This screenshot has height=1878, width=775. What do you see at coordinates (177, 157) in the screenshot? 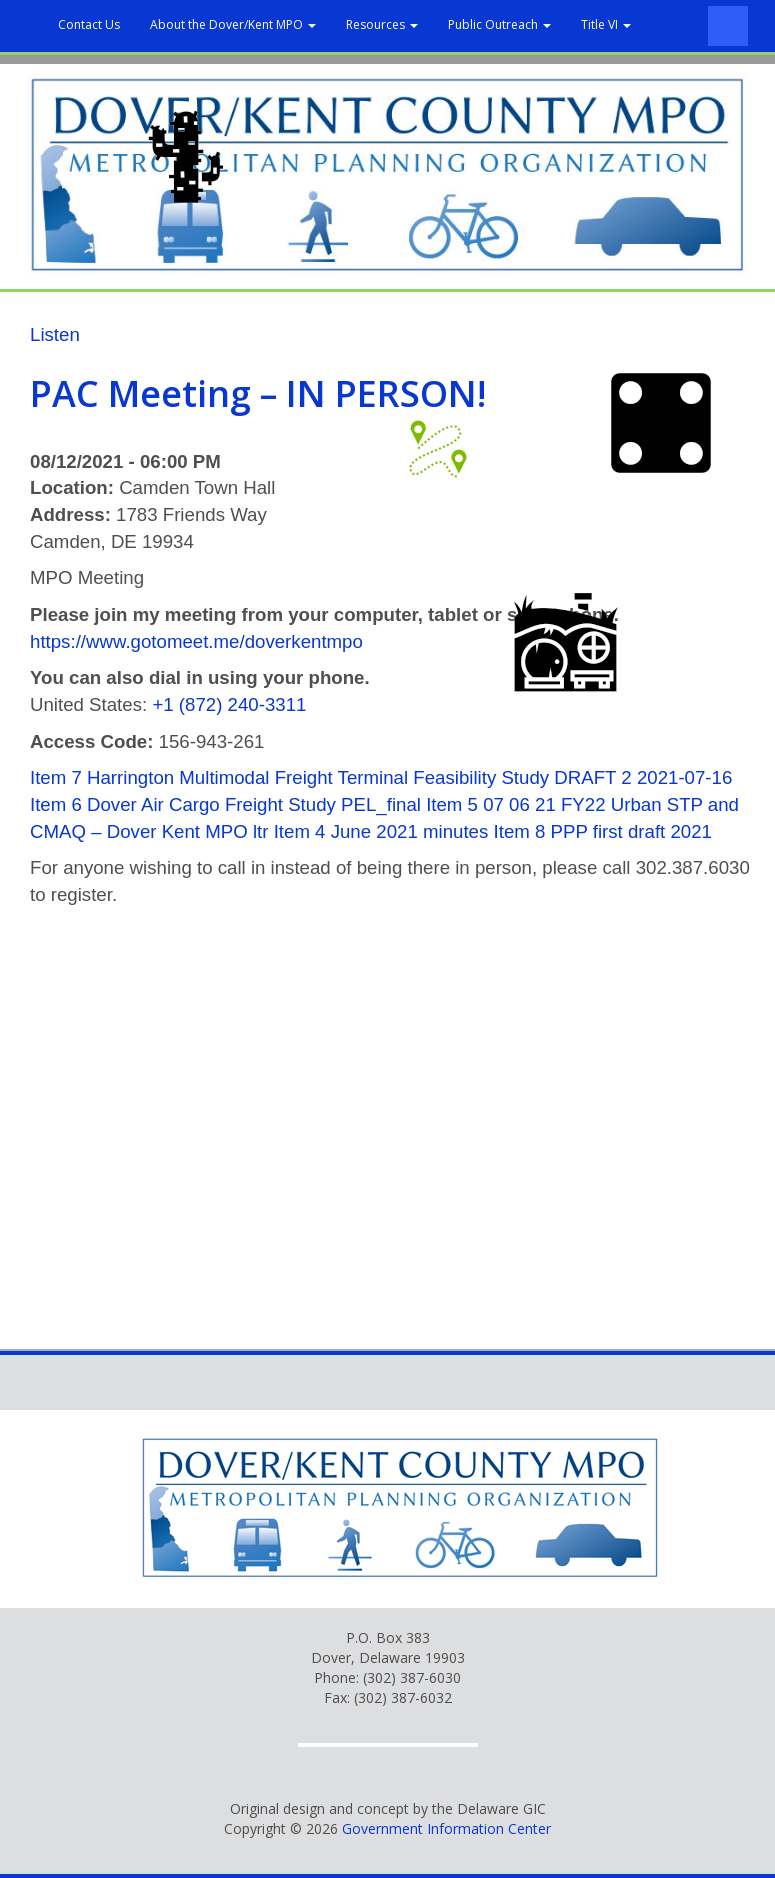
I see `desert or arid environment indicator` at bounding box center [177, 157].